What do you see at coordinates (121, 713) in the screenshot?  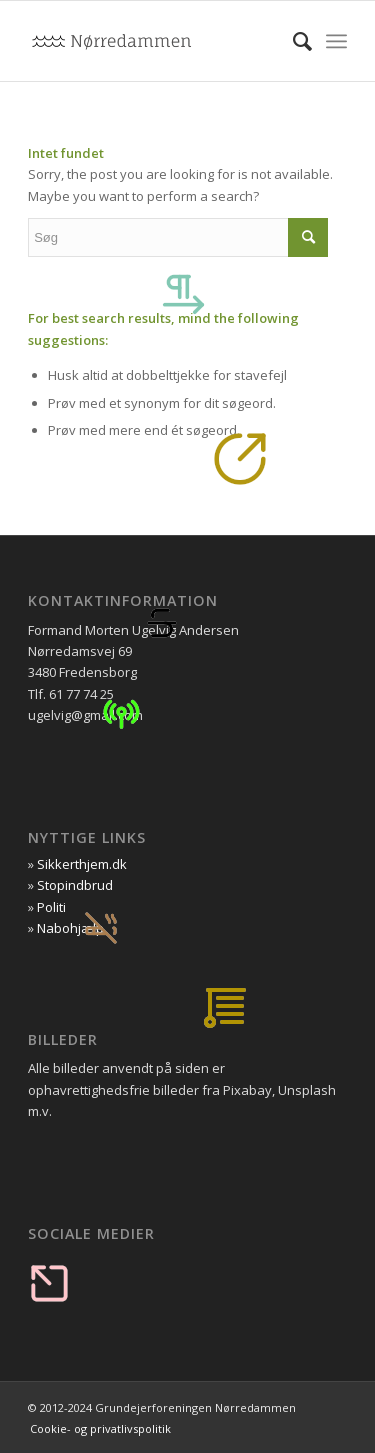 I see `access radio or audio streaming` at bounding box center [121, 713].